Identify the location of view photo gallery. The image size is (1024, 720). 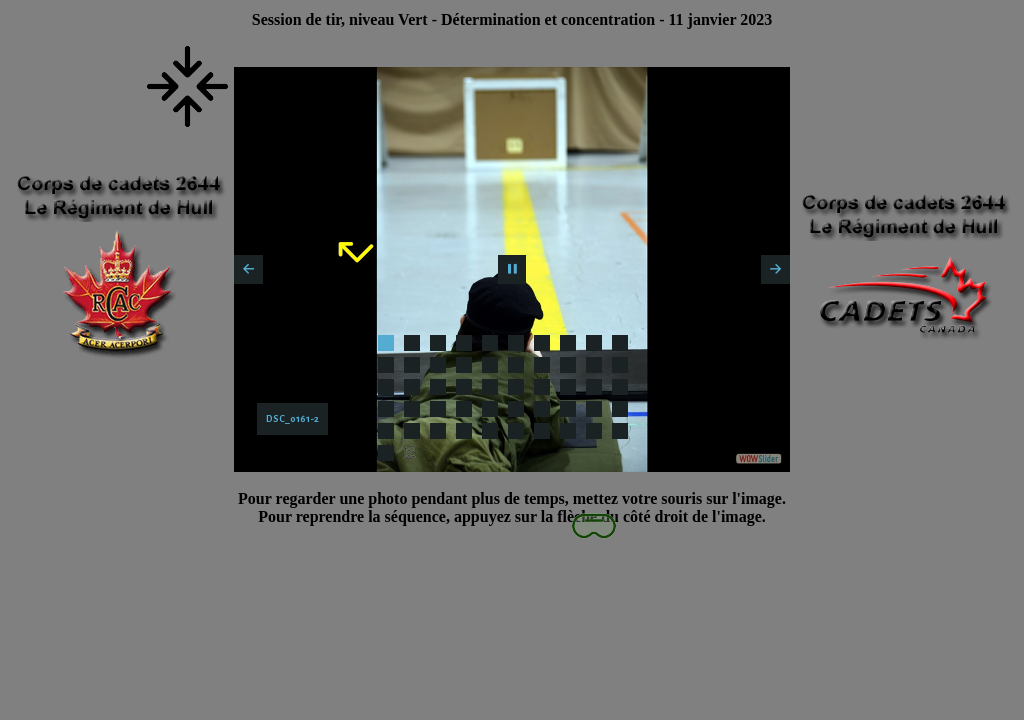
(409, 452).